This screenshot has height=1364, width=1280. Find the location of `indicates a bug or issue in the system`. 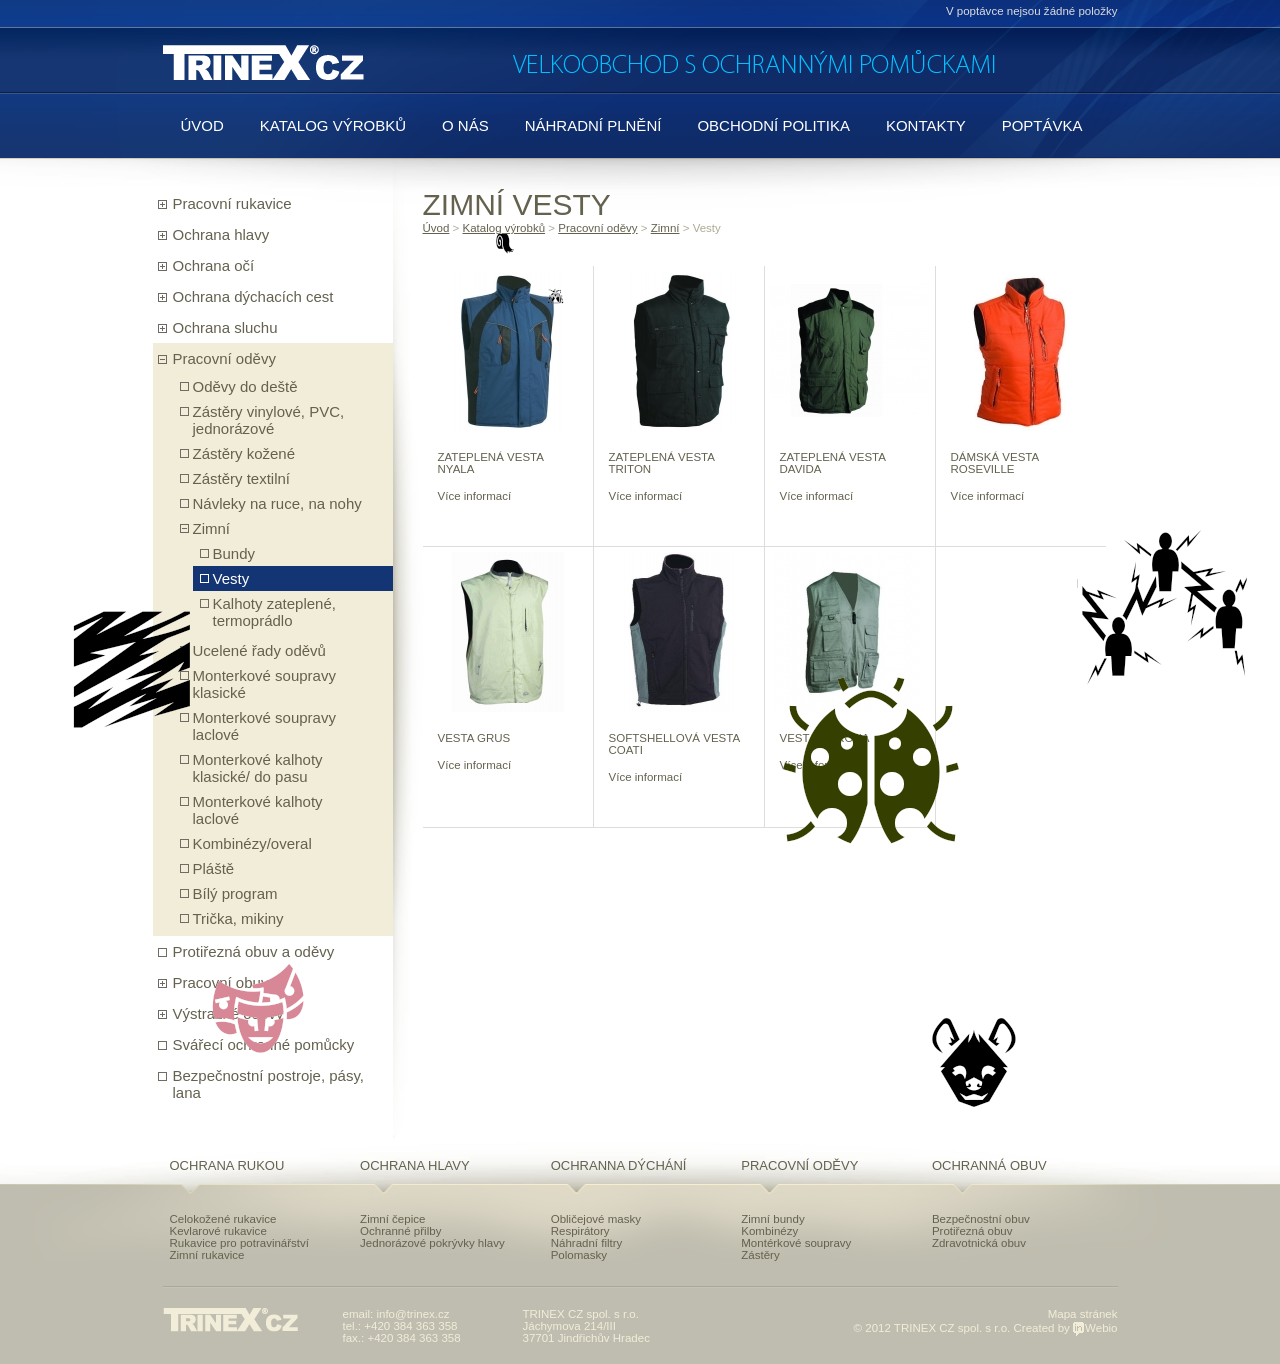

indicates a bug or issue in the system is located at coordinates (871, 766).